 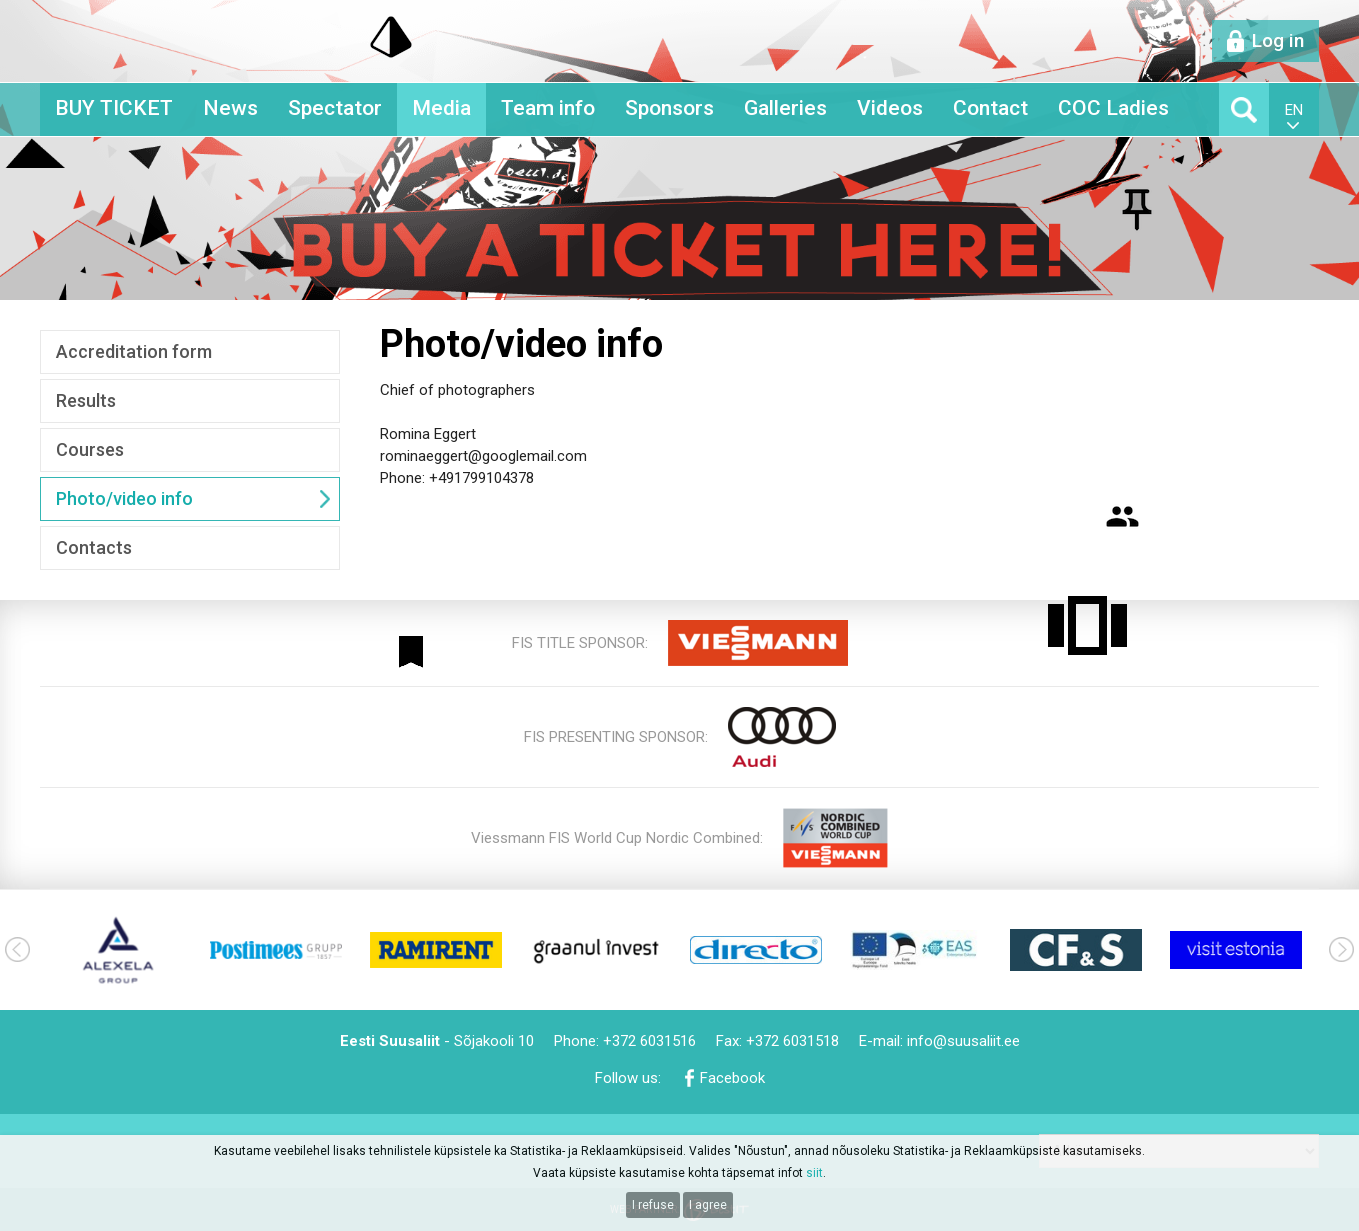 I want to click on view contacts or people list, so click(x=1122, y=516).